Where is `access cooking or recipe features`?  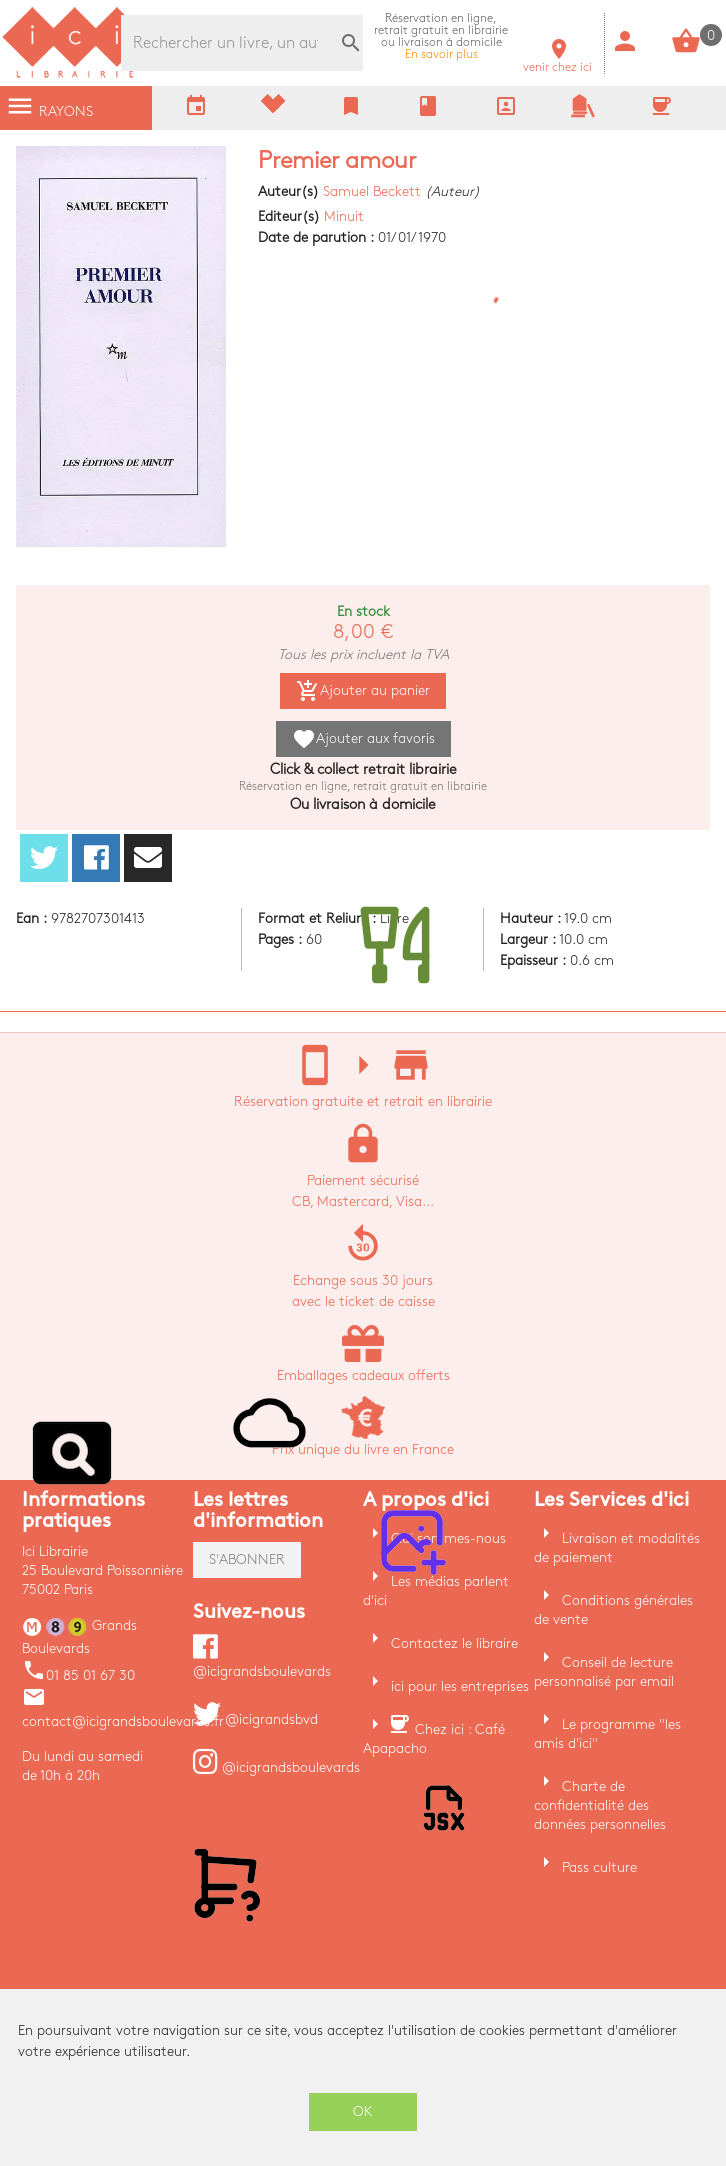
access cooking or recipe features is located at coordinates (395, 945).